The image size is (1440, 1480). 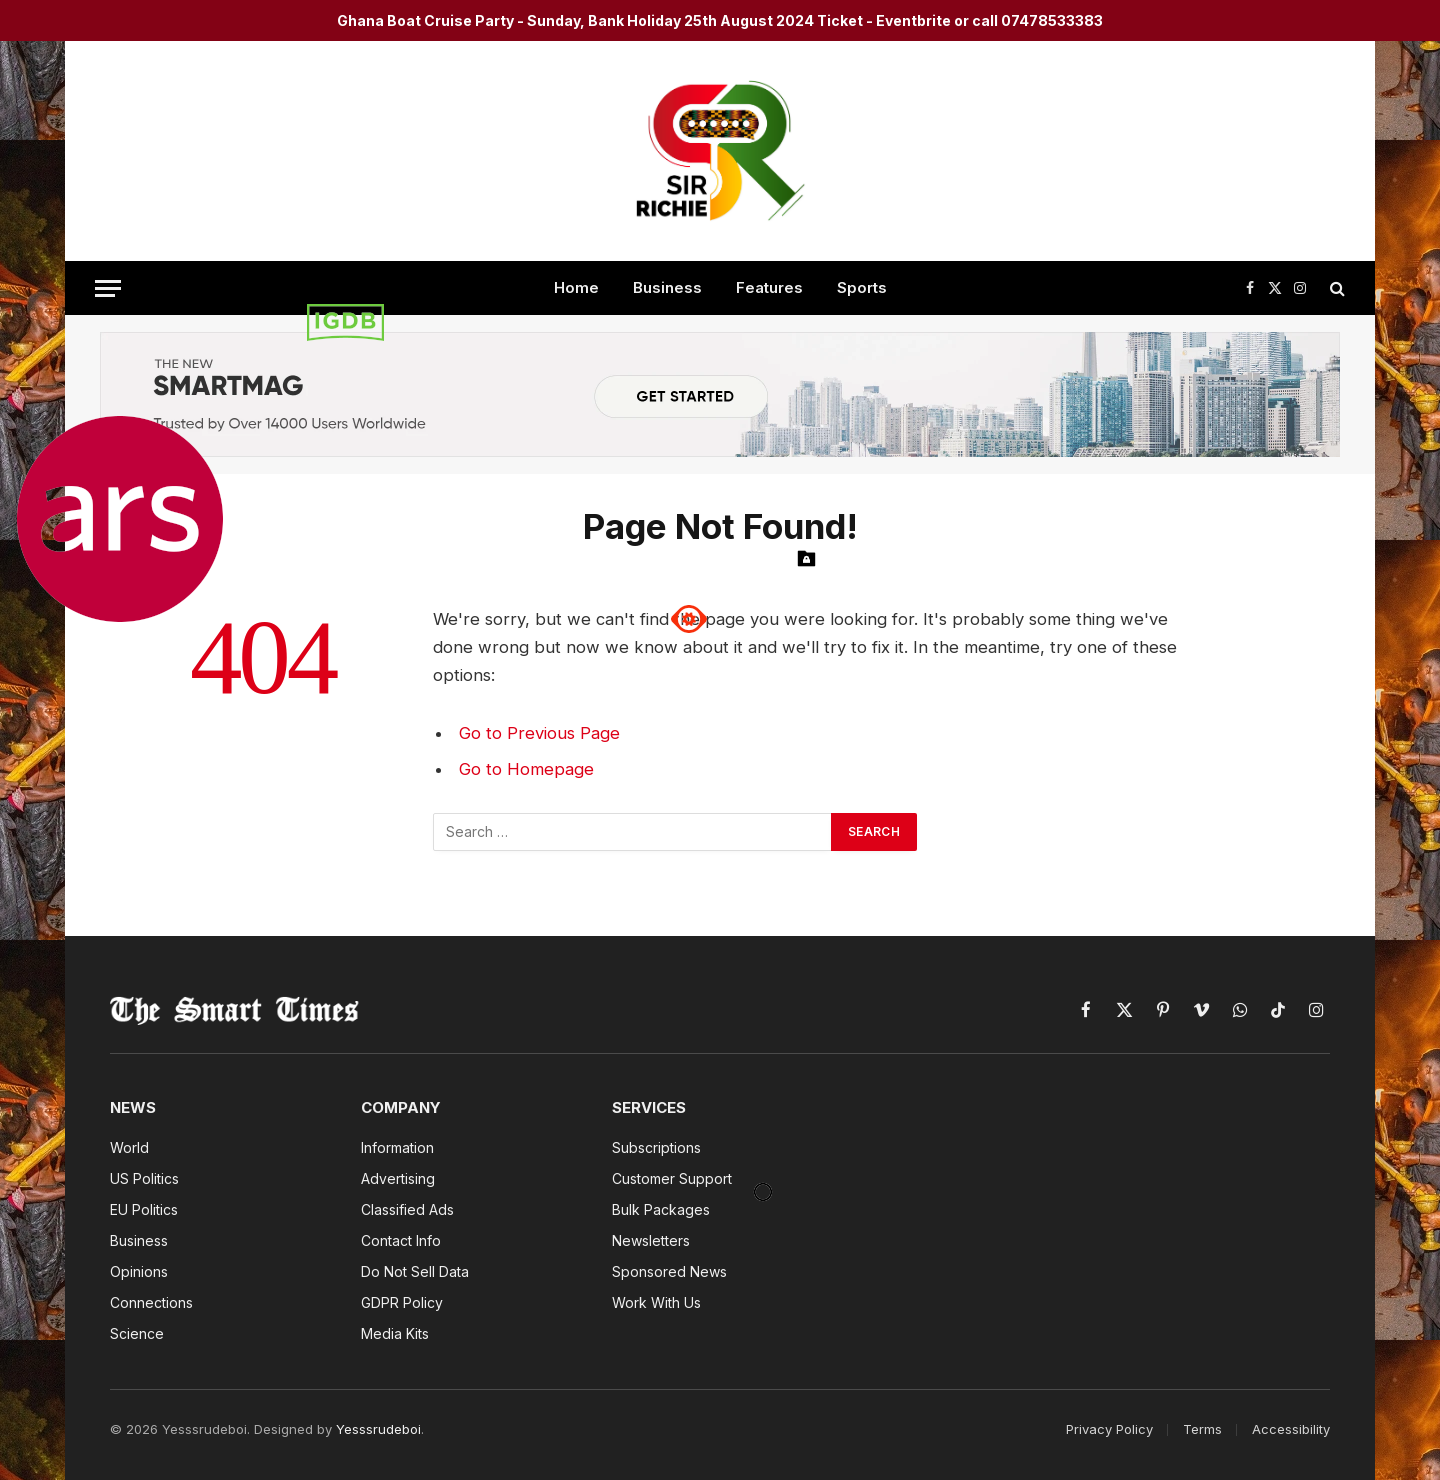 What do you see at coordinates (806, 558) in the screenshot?
I see `access a password-protected folder` at bounding box center [806, 558].